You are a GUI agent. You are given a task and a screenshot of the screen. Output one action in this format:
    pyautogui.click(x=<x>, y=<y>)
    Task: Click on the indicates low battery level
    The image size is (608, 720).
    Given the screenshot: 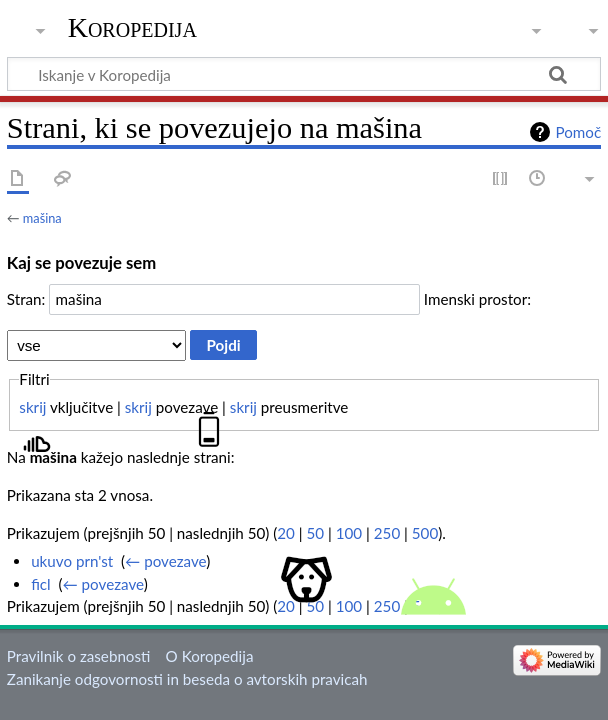 What is the action you would take?
    pyautogui.click(x=209, y=430)
    